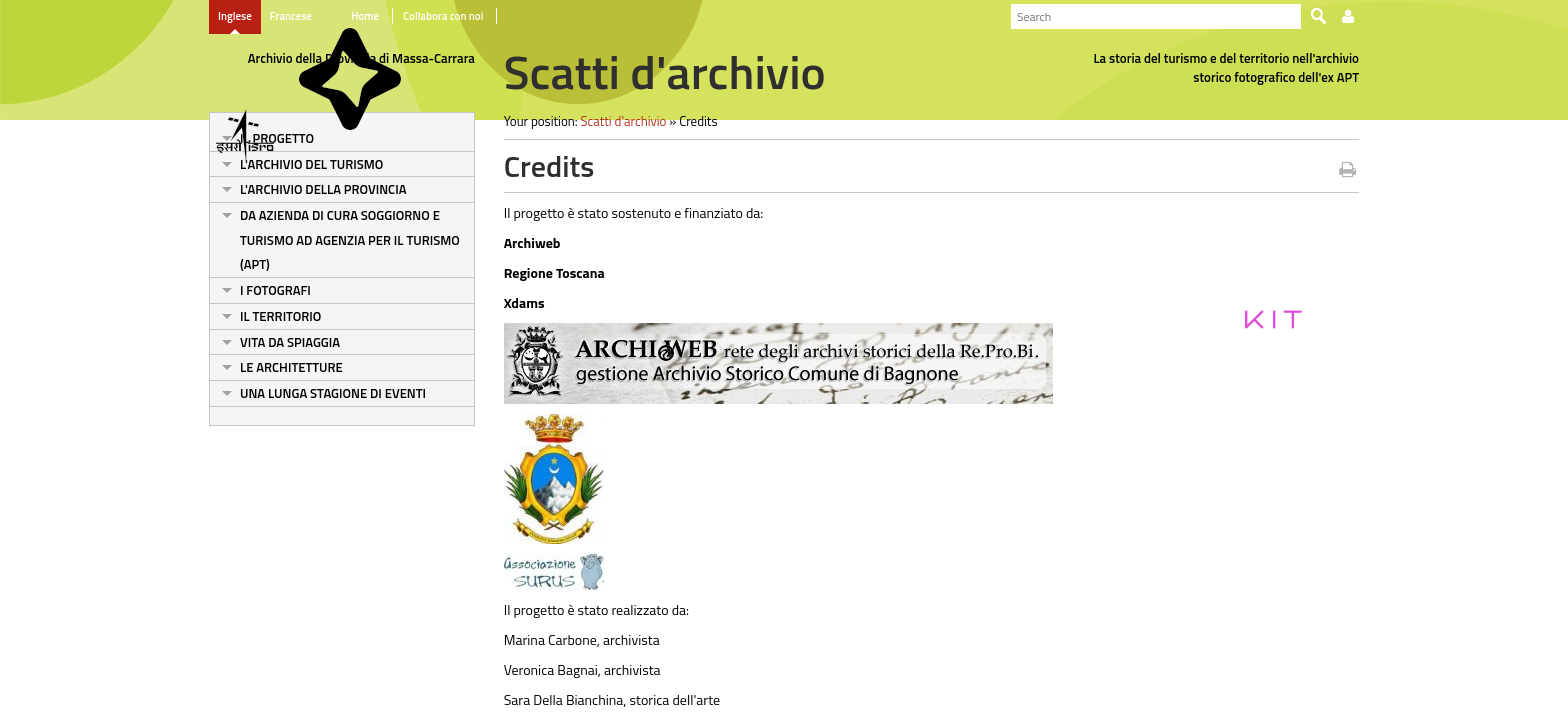 The width and height of the screenshot is (1568, 720). I want to click on codemagic CI/CD platform logo, so click(350, 79).